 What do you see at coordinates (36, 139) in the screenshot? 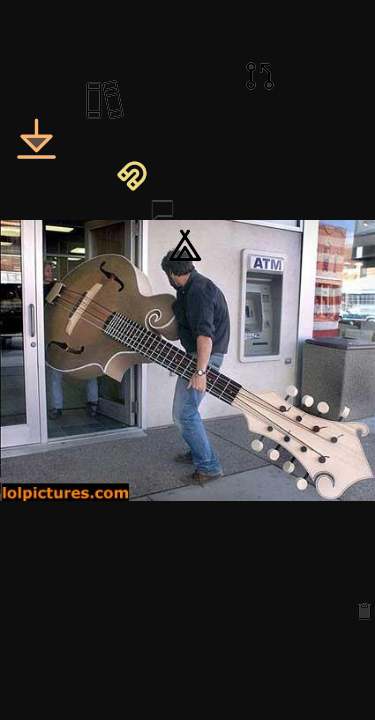
I see `download file to device` at bounding box center [36, 139].